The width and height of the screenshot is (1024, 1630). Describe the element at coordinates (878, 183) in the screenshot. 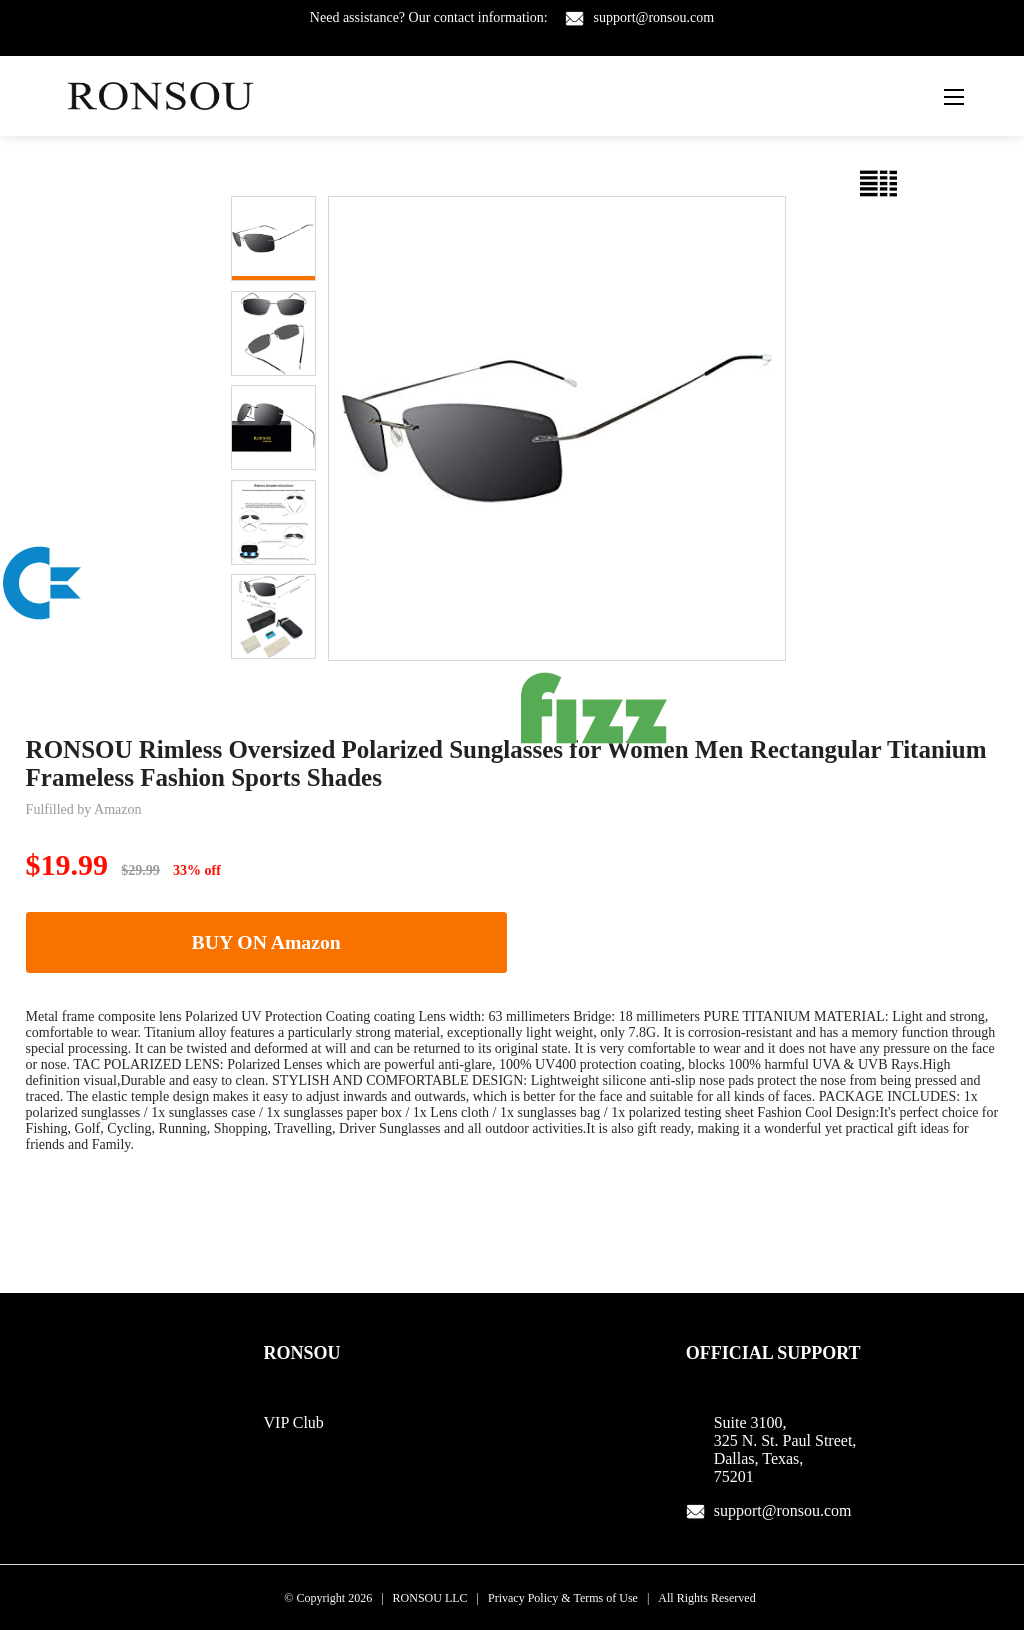

I see `visit server fault community` at that location.